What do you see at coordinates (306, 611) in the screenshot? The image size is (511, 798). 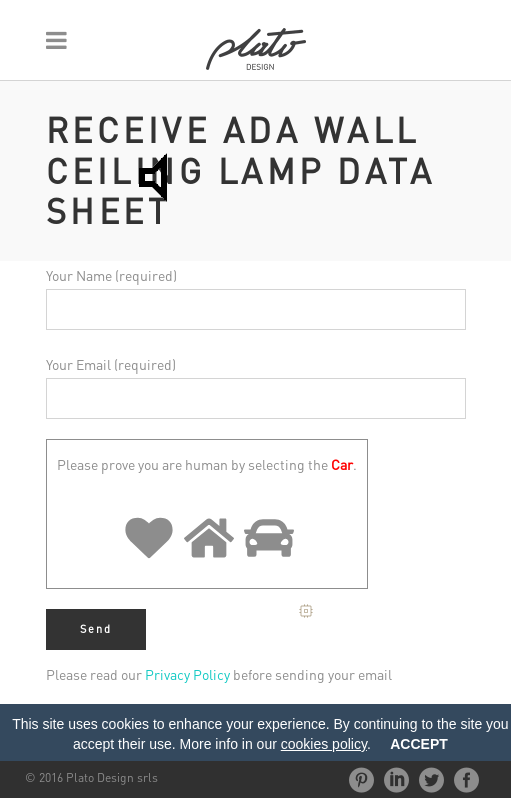 I see `view CPU or processor information` at bounding box center [306, 611].